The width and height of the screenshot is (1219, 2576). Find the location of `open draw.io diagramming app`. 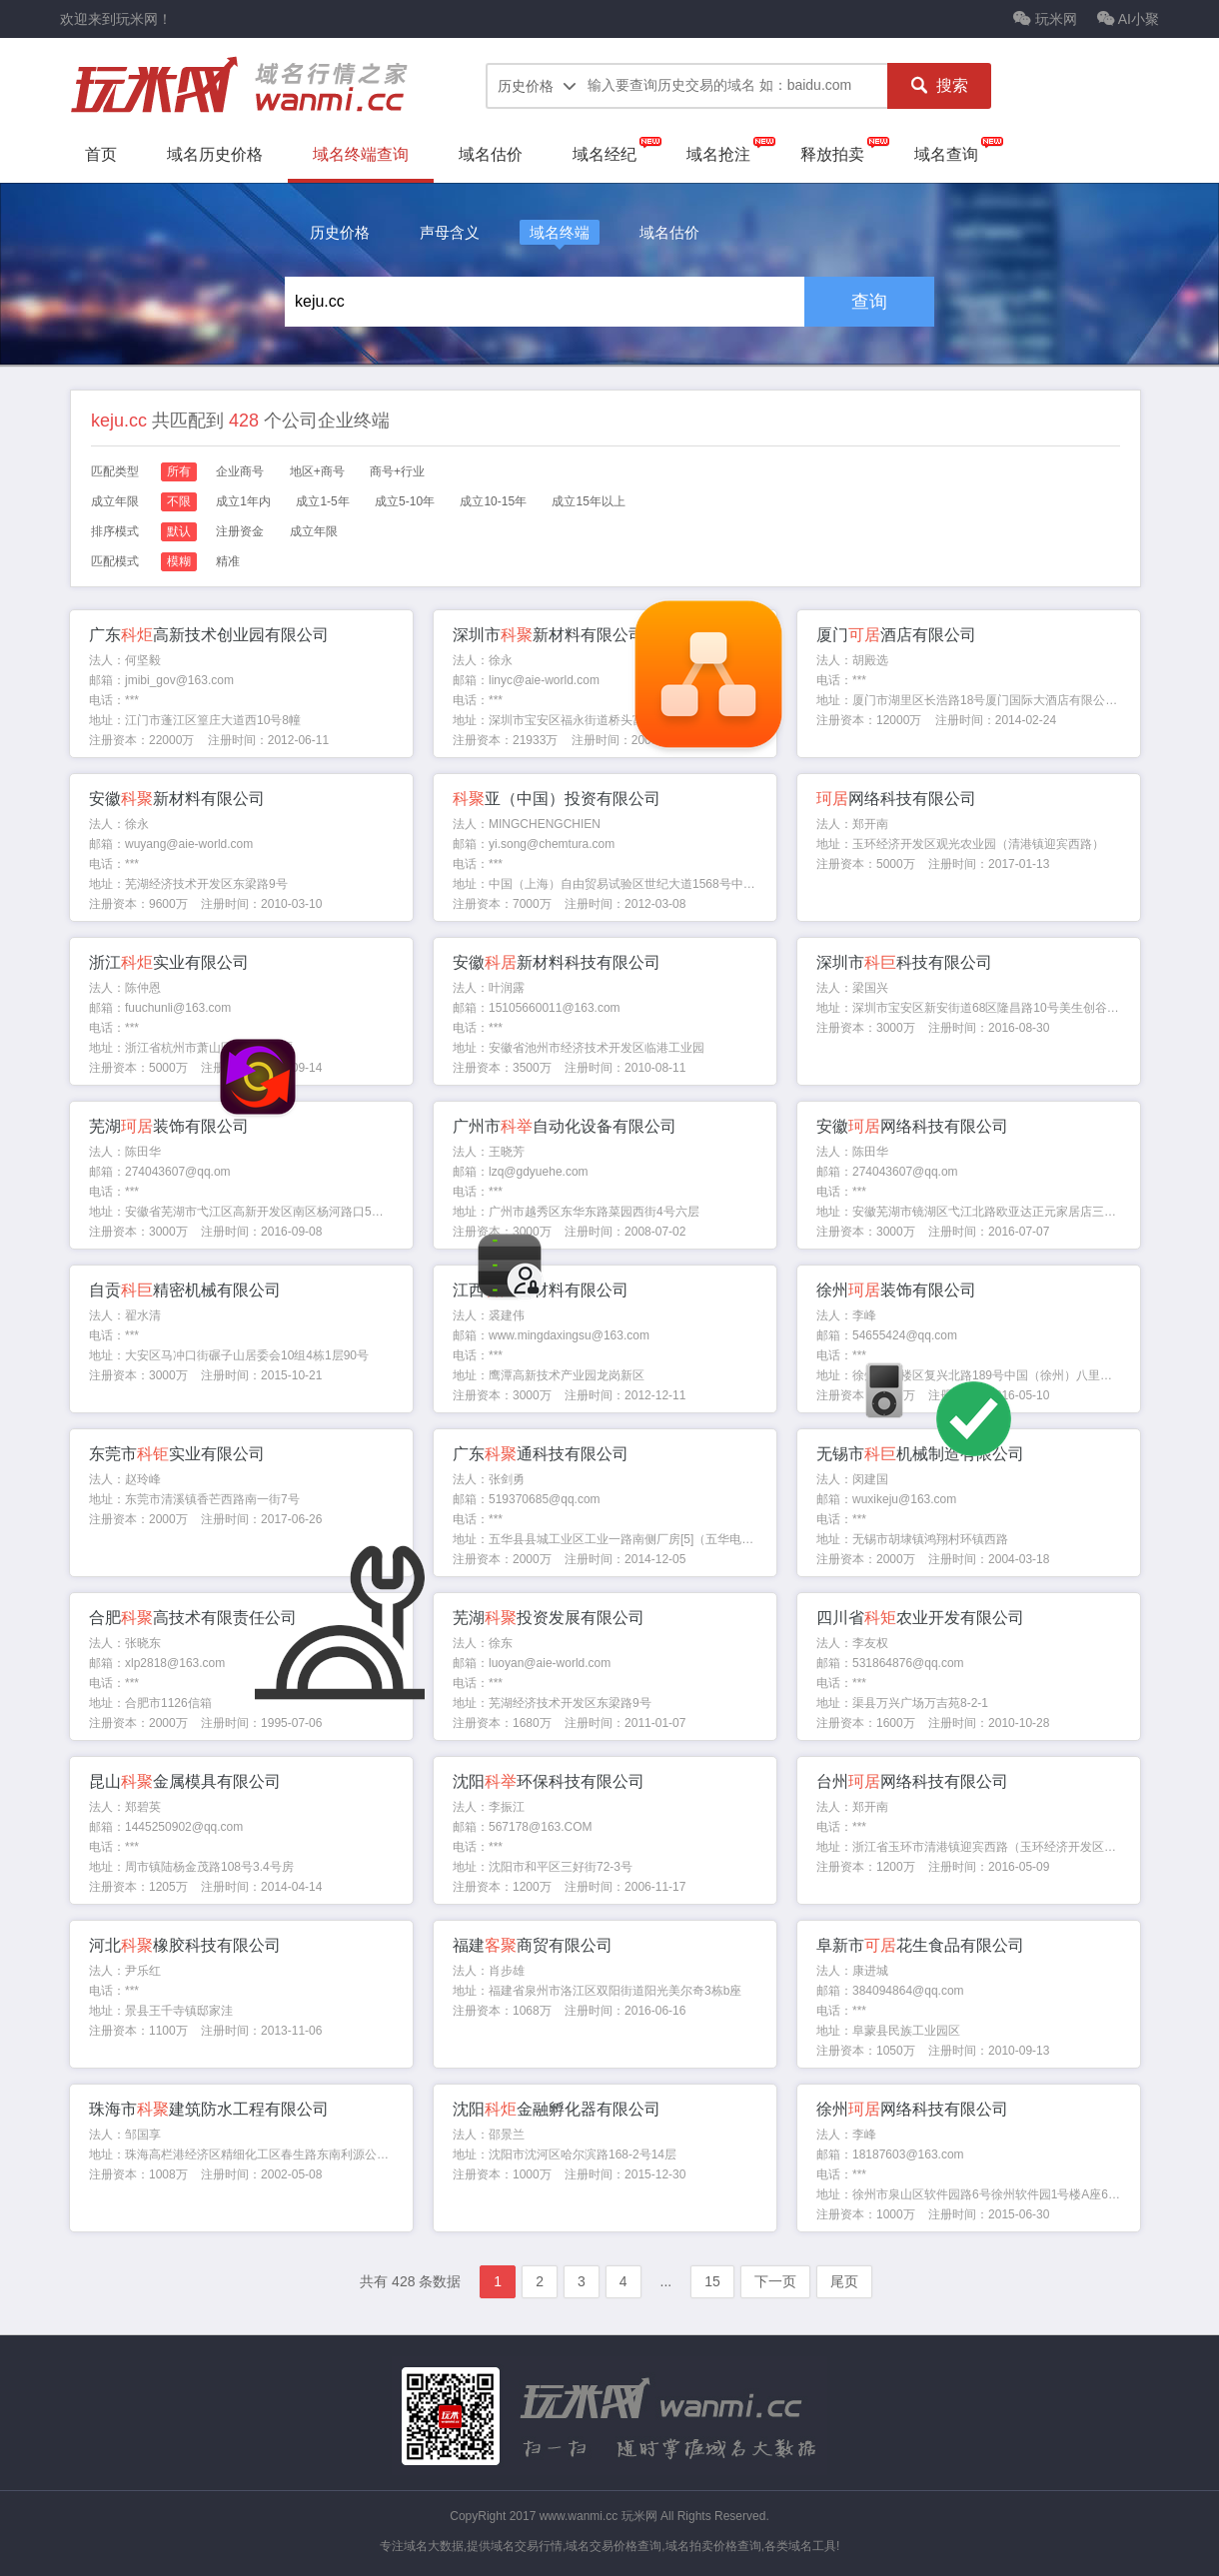

open draw.io diagramming app is located at coordinates (708, 674).